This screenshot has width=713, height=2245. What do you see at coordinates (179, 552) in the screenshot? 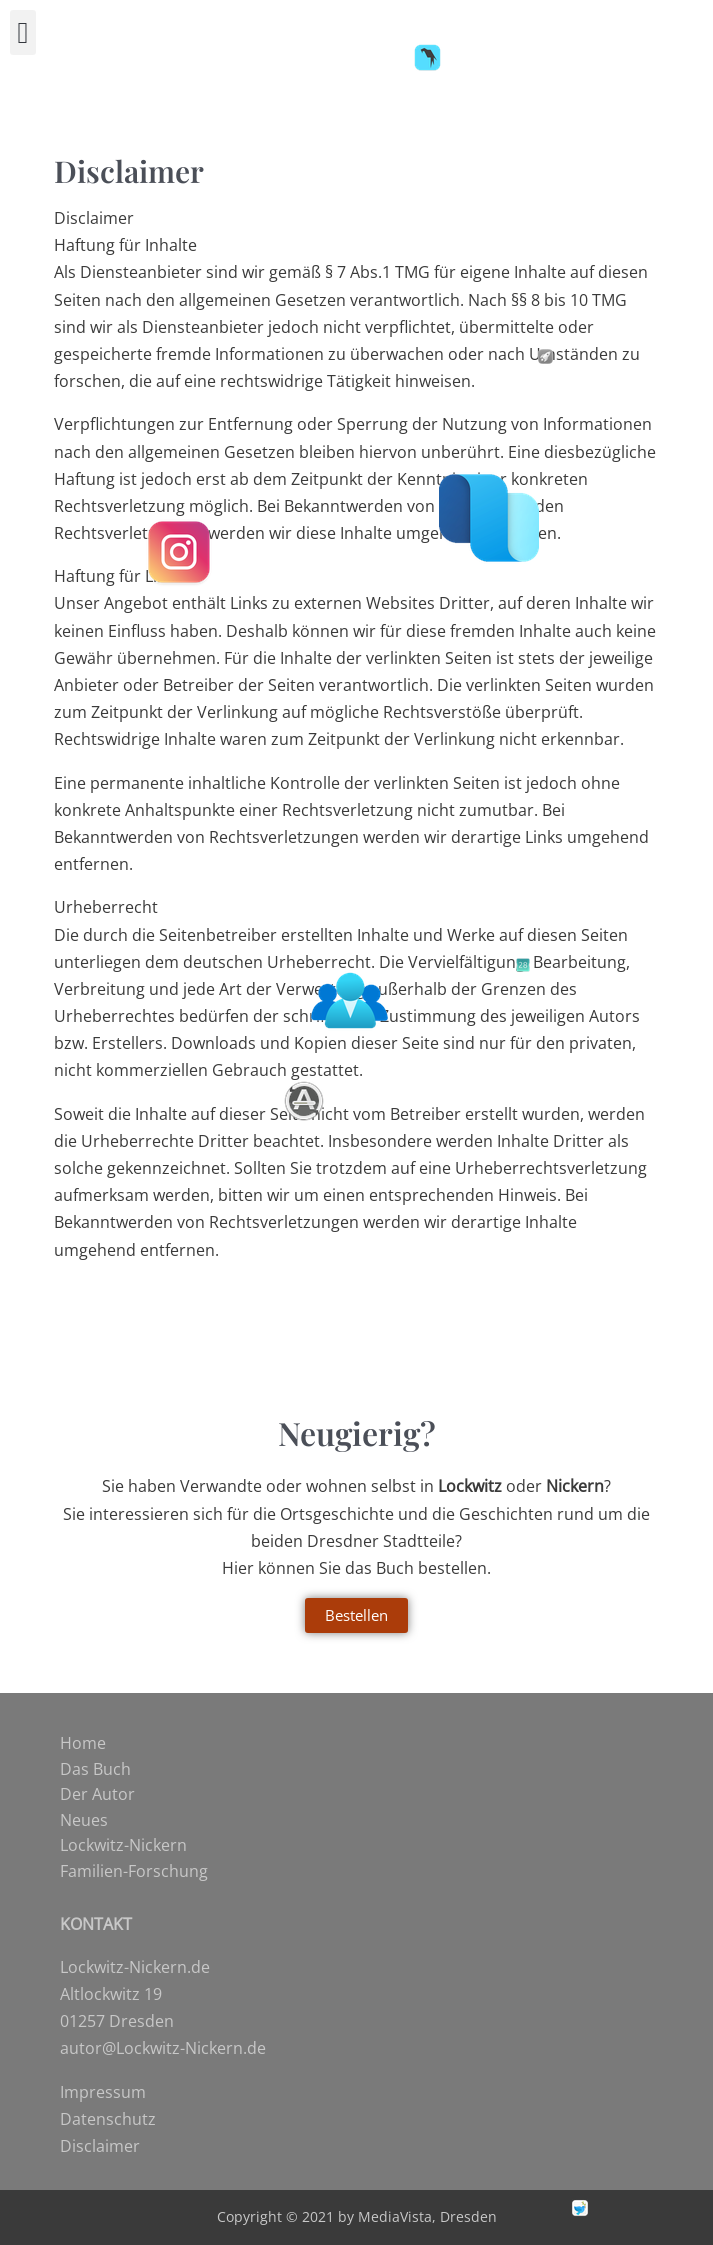
I see `open the Instagram app` at bounding box center [179, 552].